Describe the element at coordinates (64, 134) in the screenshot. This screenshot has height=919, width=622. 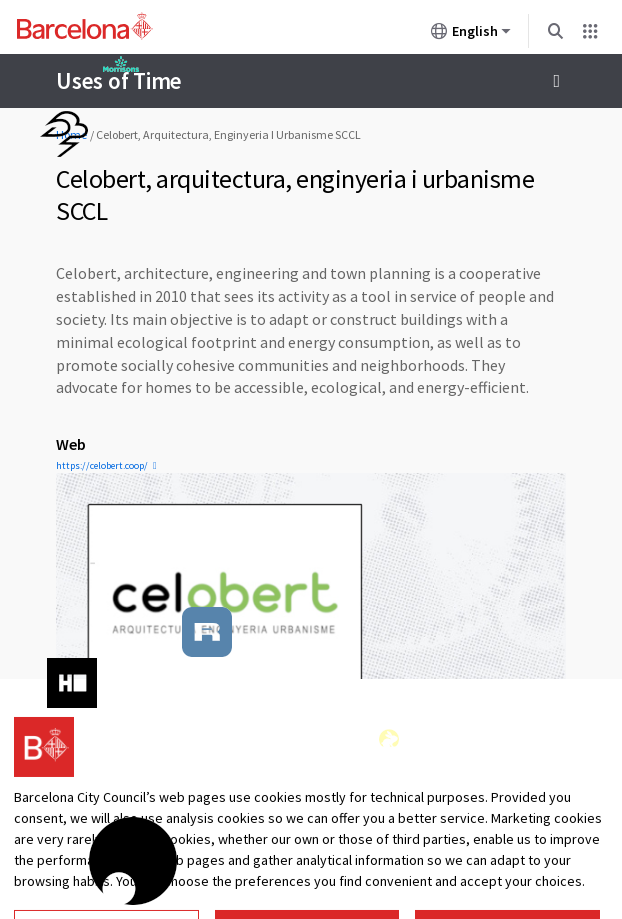
I see `apache storm logo` at that location.